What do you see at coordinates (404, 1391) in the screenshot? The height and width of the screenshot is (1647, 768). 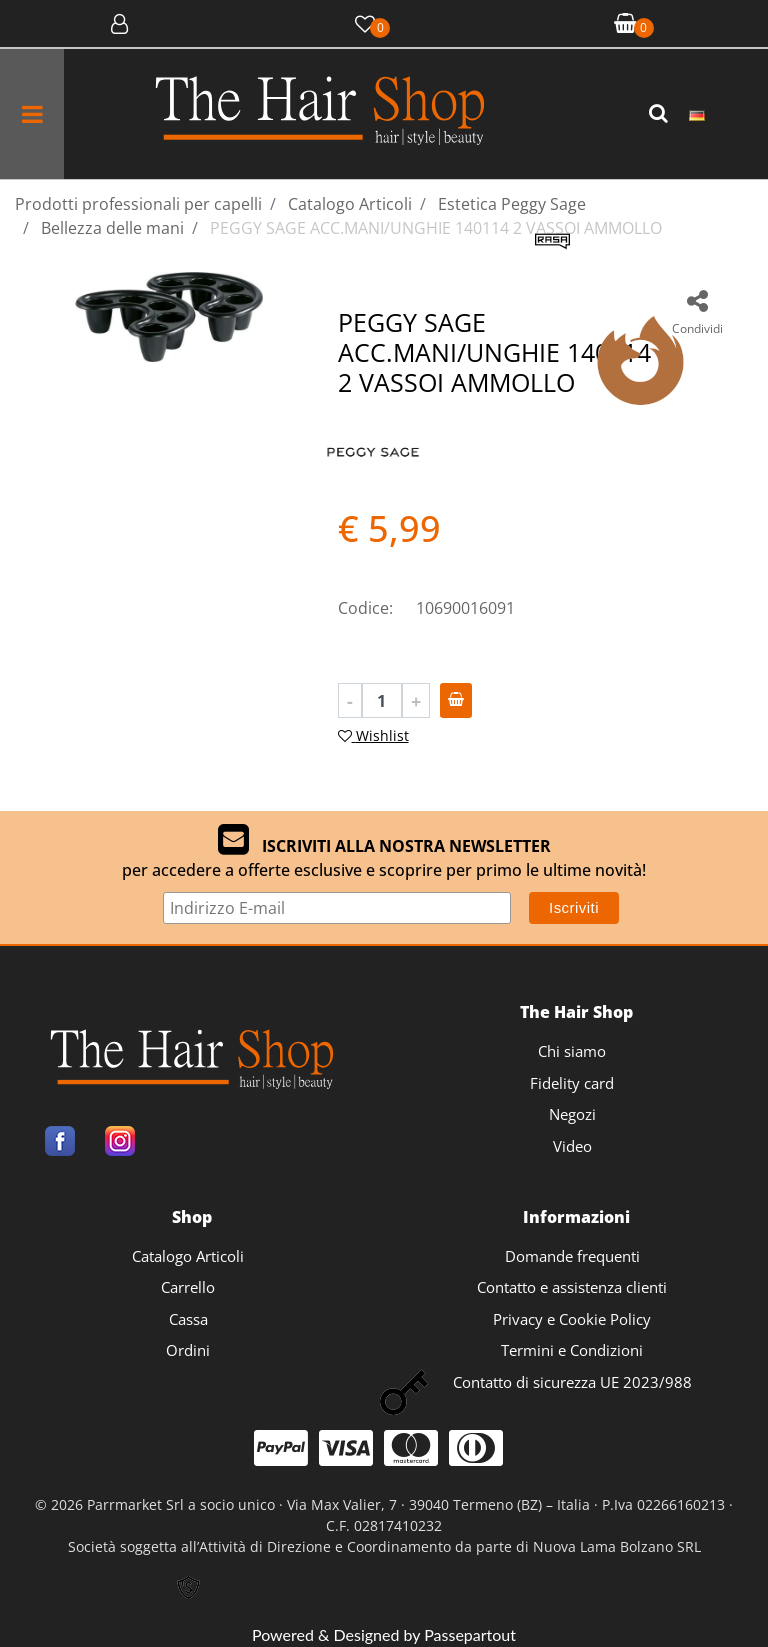 I see `access security or authentication settings` at bounding box center [404, 1391].